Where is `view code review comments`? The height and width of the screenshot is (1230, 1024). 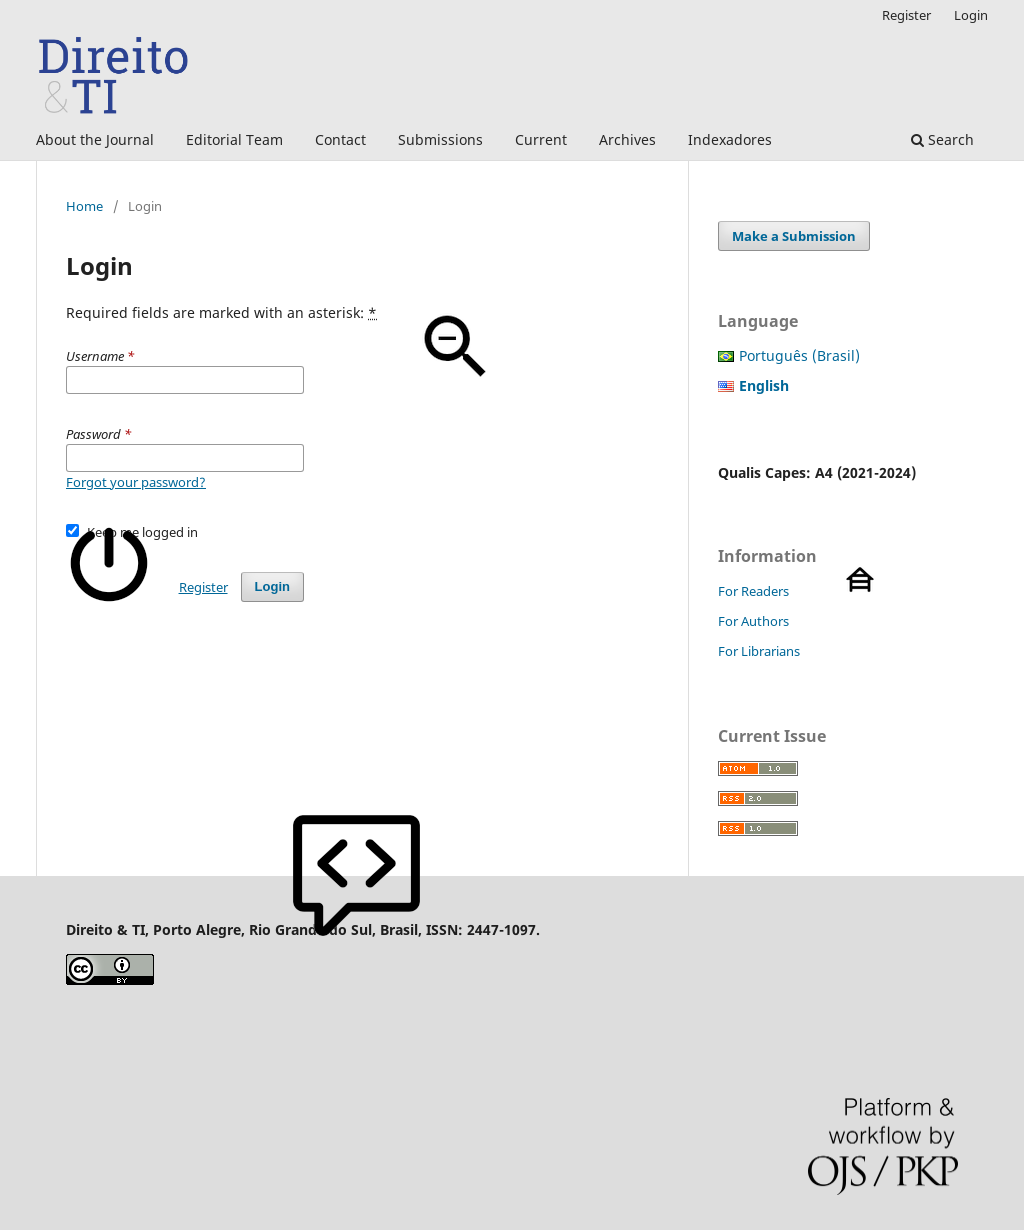
view code review comments is located at coordinates (356, 872).